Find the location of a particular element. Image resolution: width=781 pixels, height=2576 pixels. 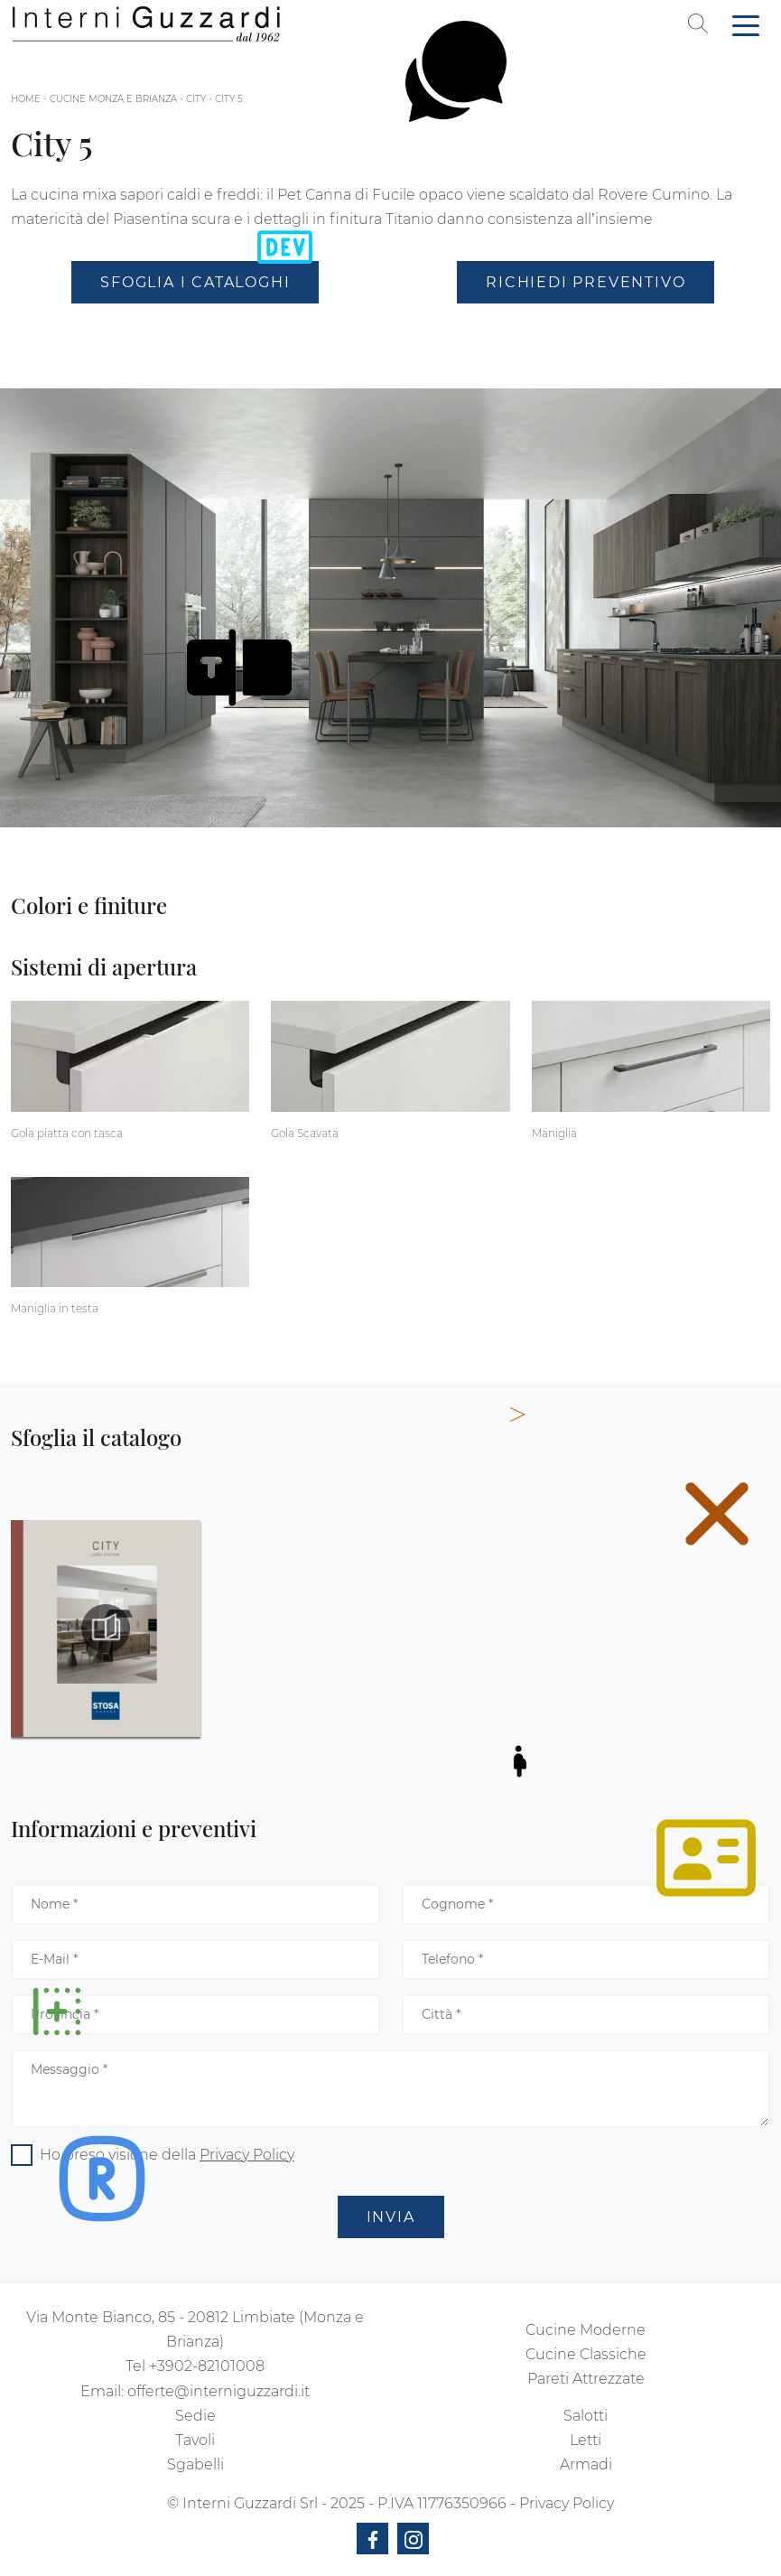

open messaging or chat is located at coordinates (456, 71).